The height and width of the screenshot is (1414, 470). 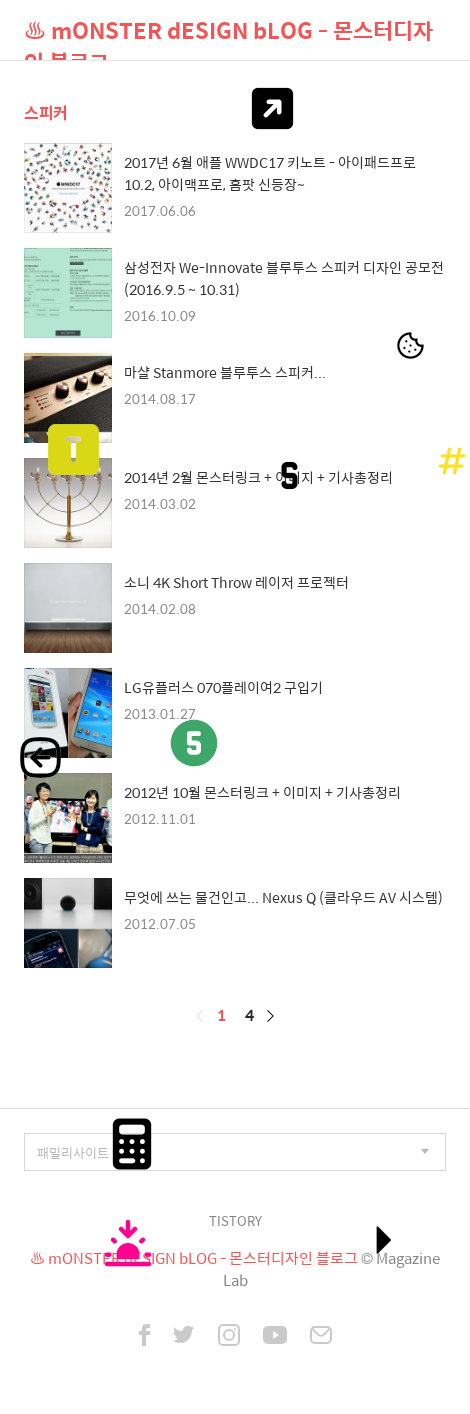 What do you see at coordinates (384, 1240) in the screenshot?
I see `play media or start playback` at bounding box center [384, 1240].